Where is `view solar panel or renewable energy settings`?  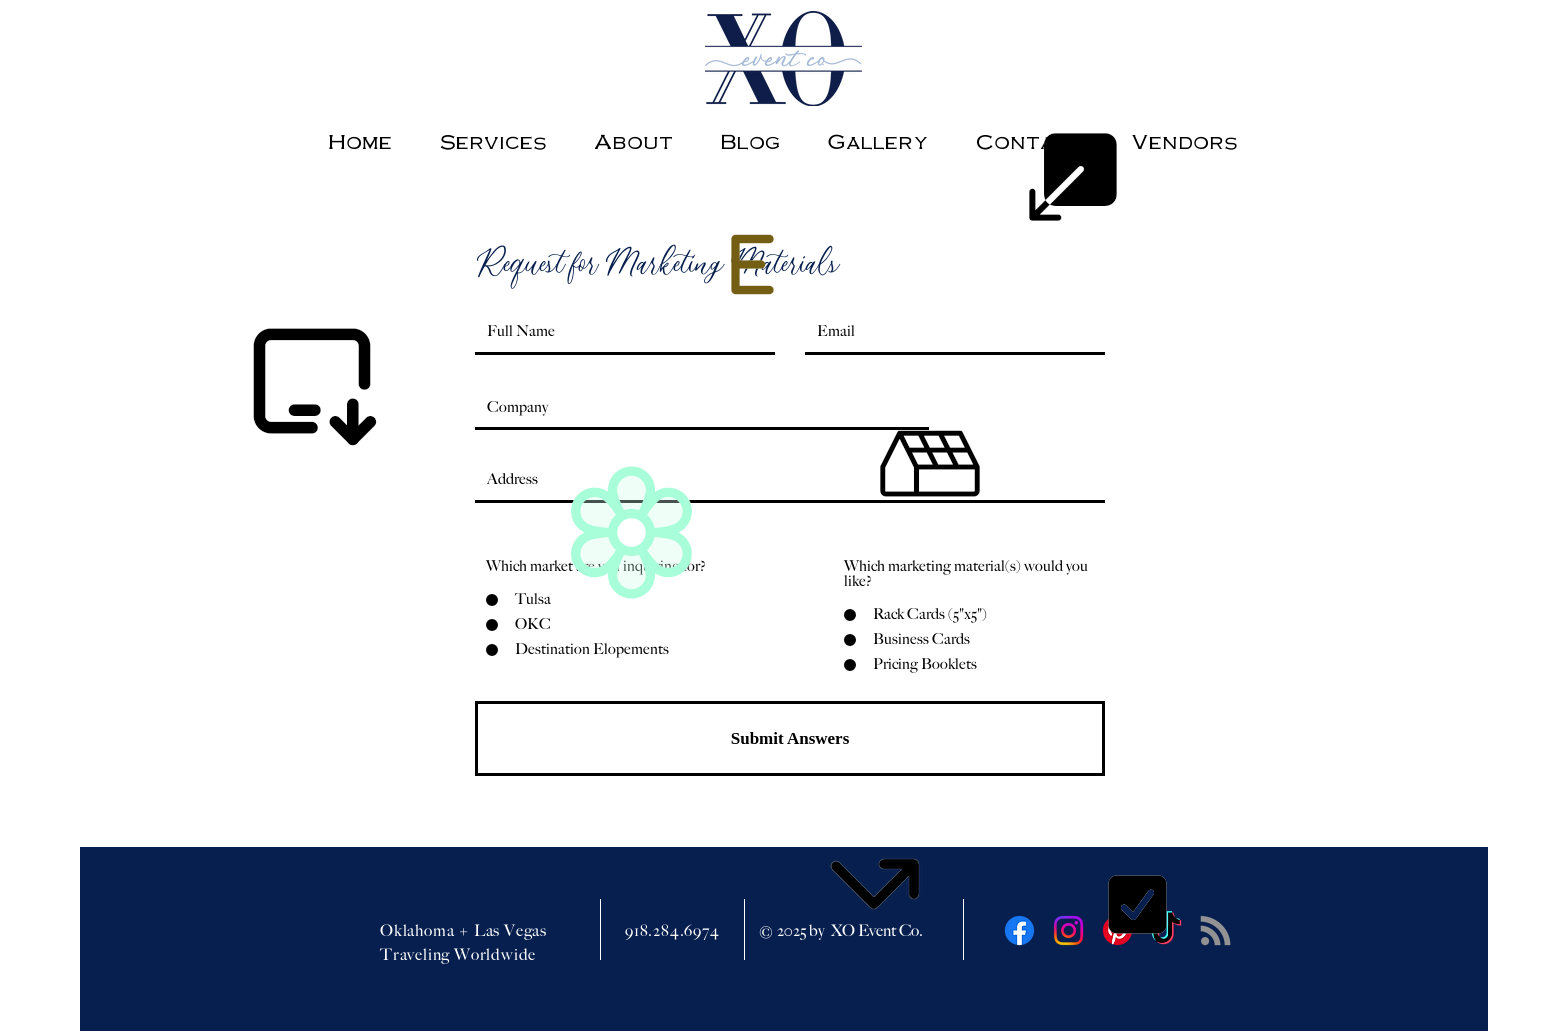 view solar panel or renewable energy settings is located at coordinates (930, 467).